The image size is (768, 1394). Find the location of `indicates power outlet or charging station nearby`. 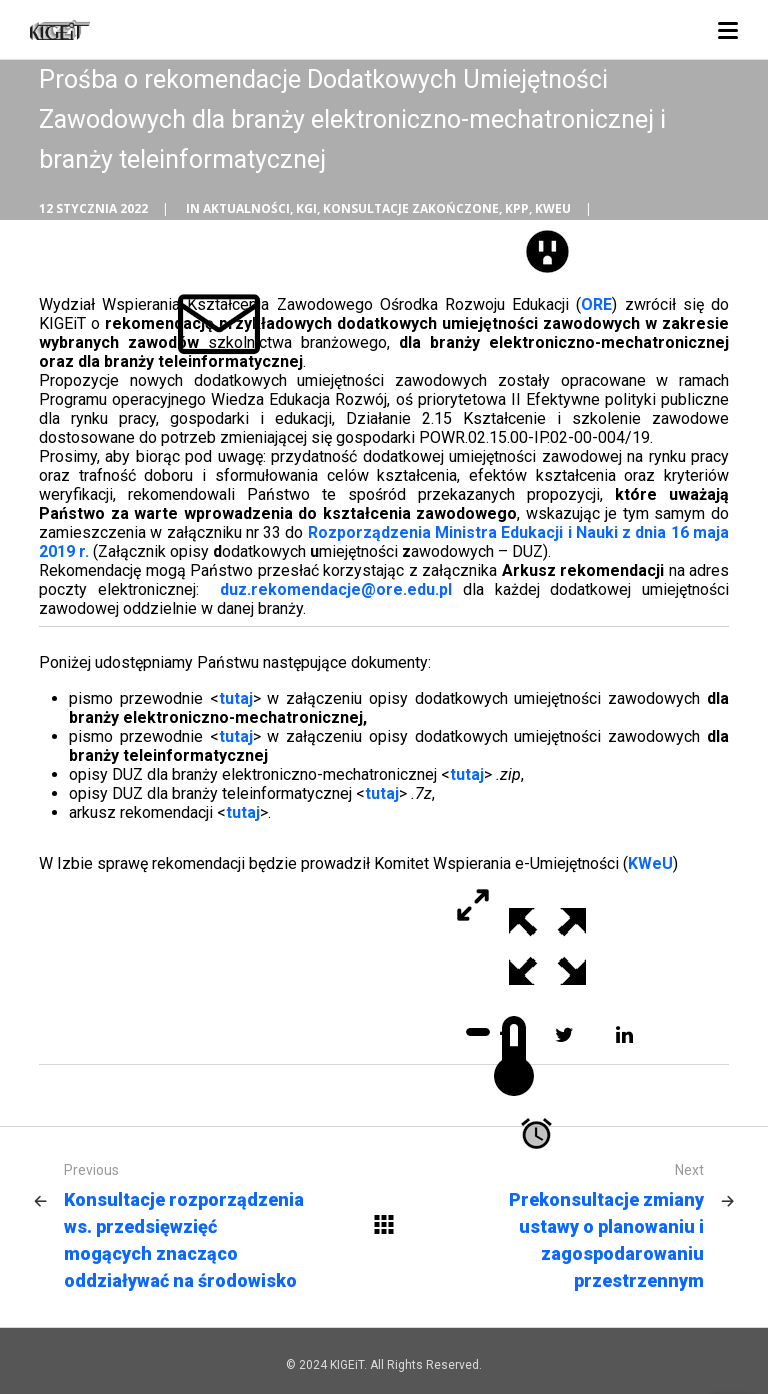

indicates power outlet or charging station nearby is located at coordinates (547, 251).